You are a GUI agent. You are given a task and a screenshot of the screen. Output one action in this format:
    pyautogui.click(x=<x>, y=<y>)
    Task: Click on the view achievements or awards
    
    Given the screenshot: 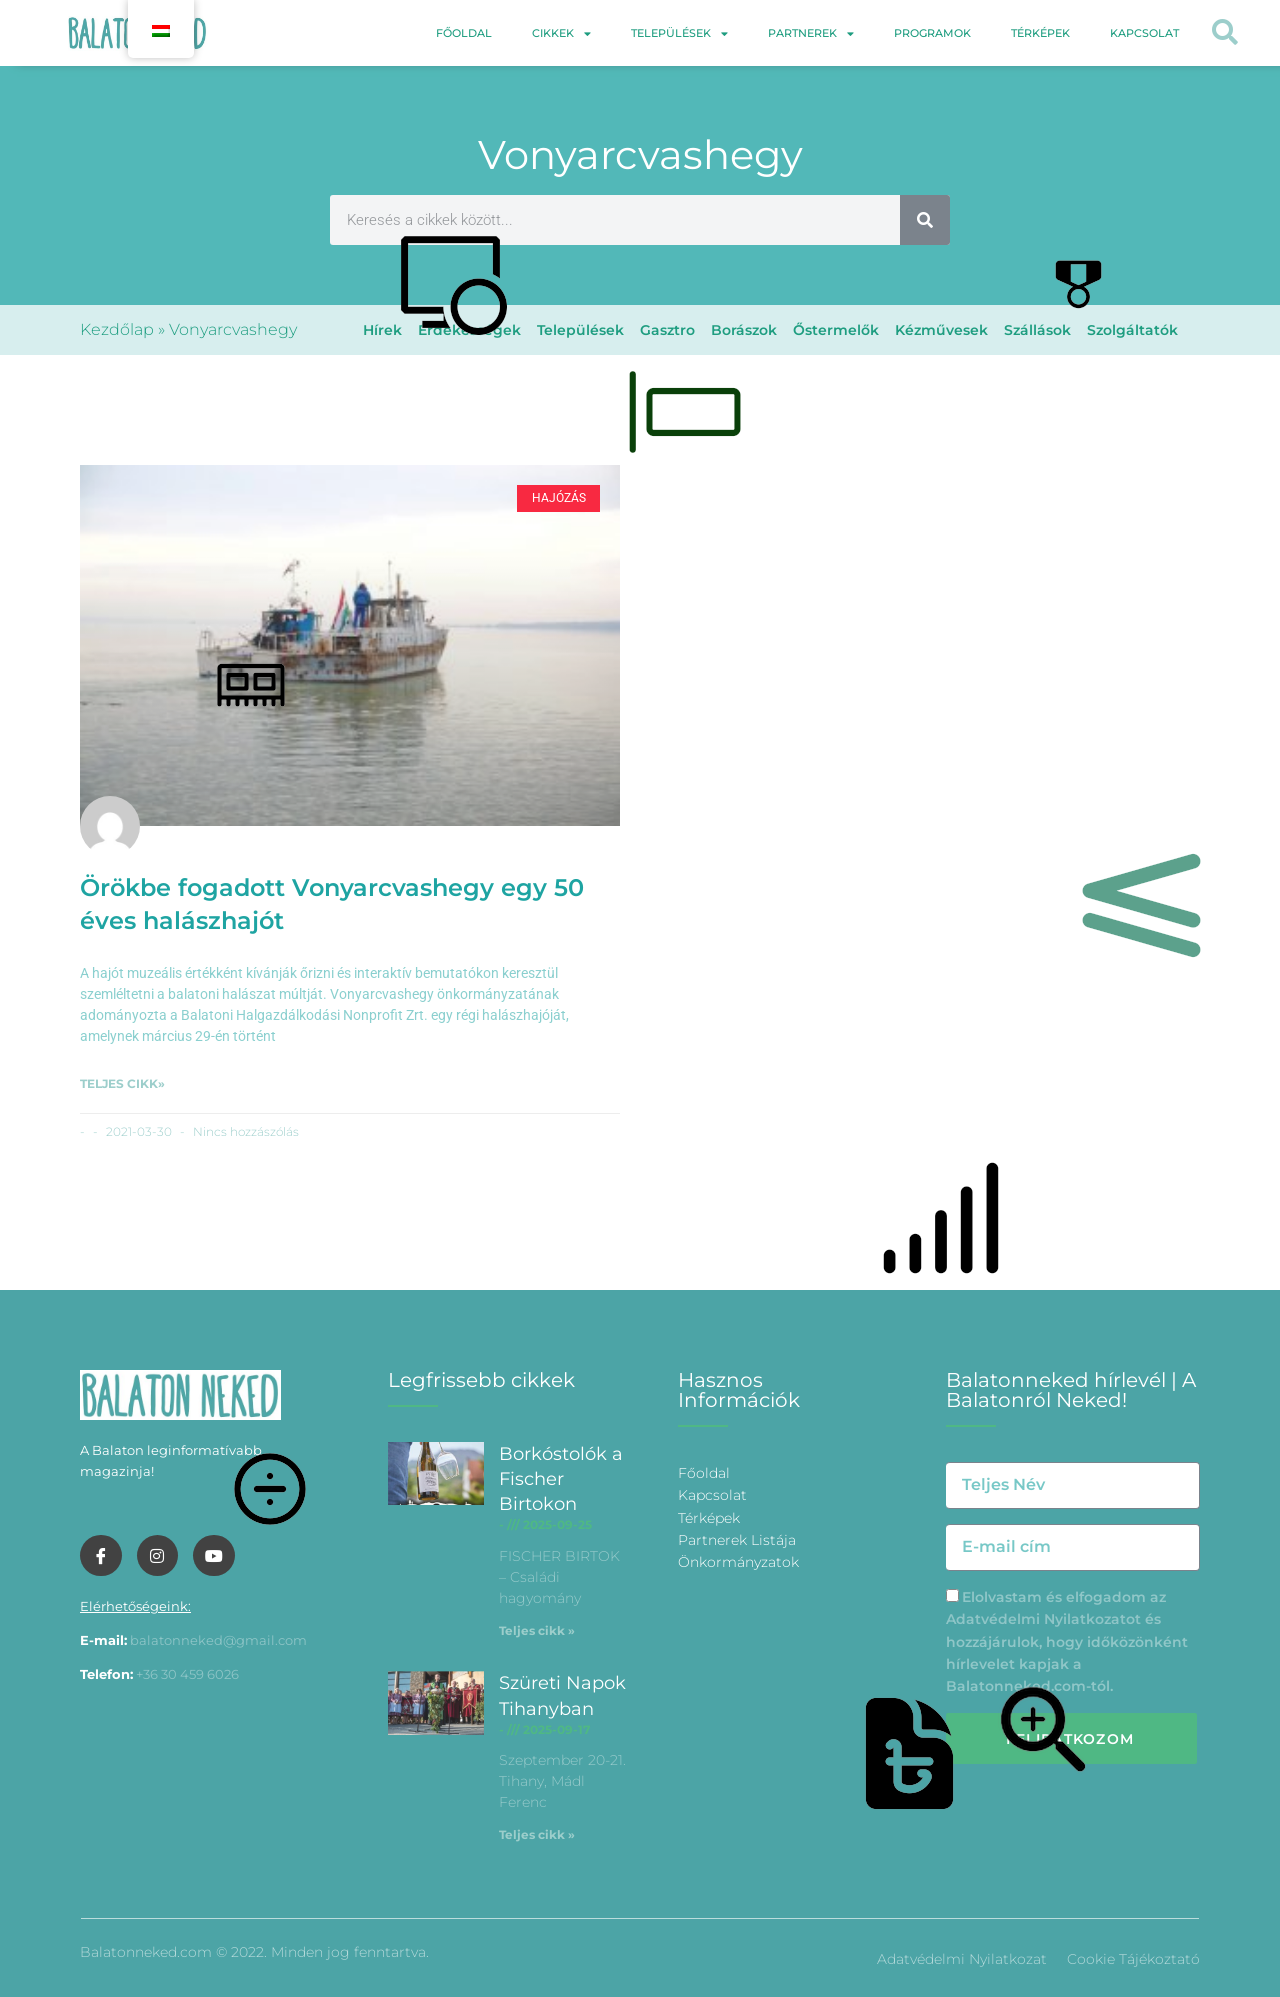 What is the action you would take?
    pyautogui.click(x=1078, y=281)
    